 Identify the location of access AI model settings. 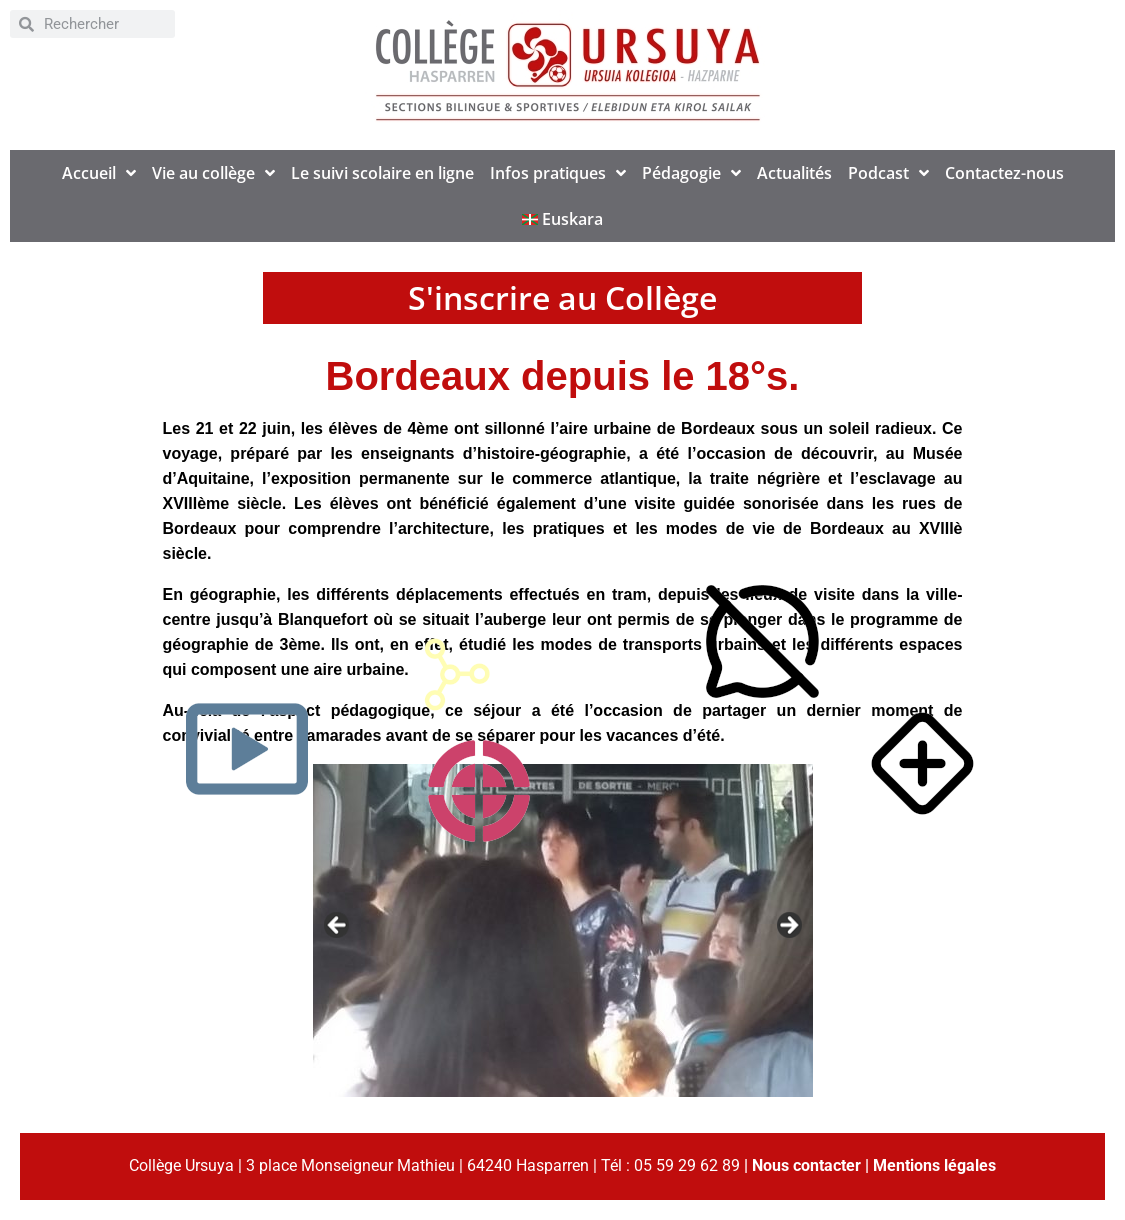
(456, 674).